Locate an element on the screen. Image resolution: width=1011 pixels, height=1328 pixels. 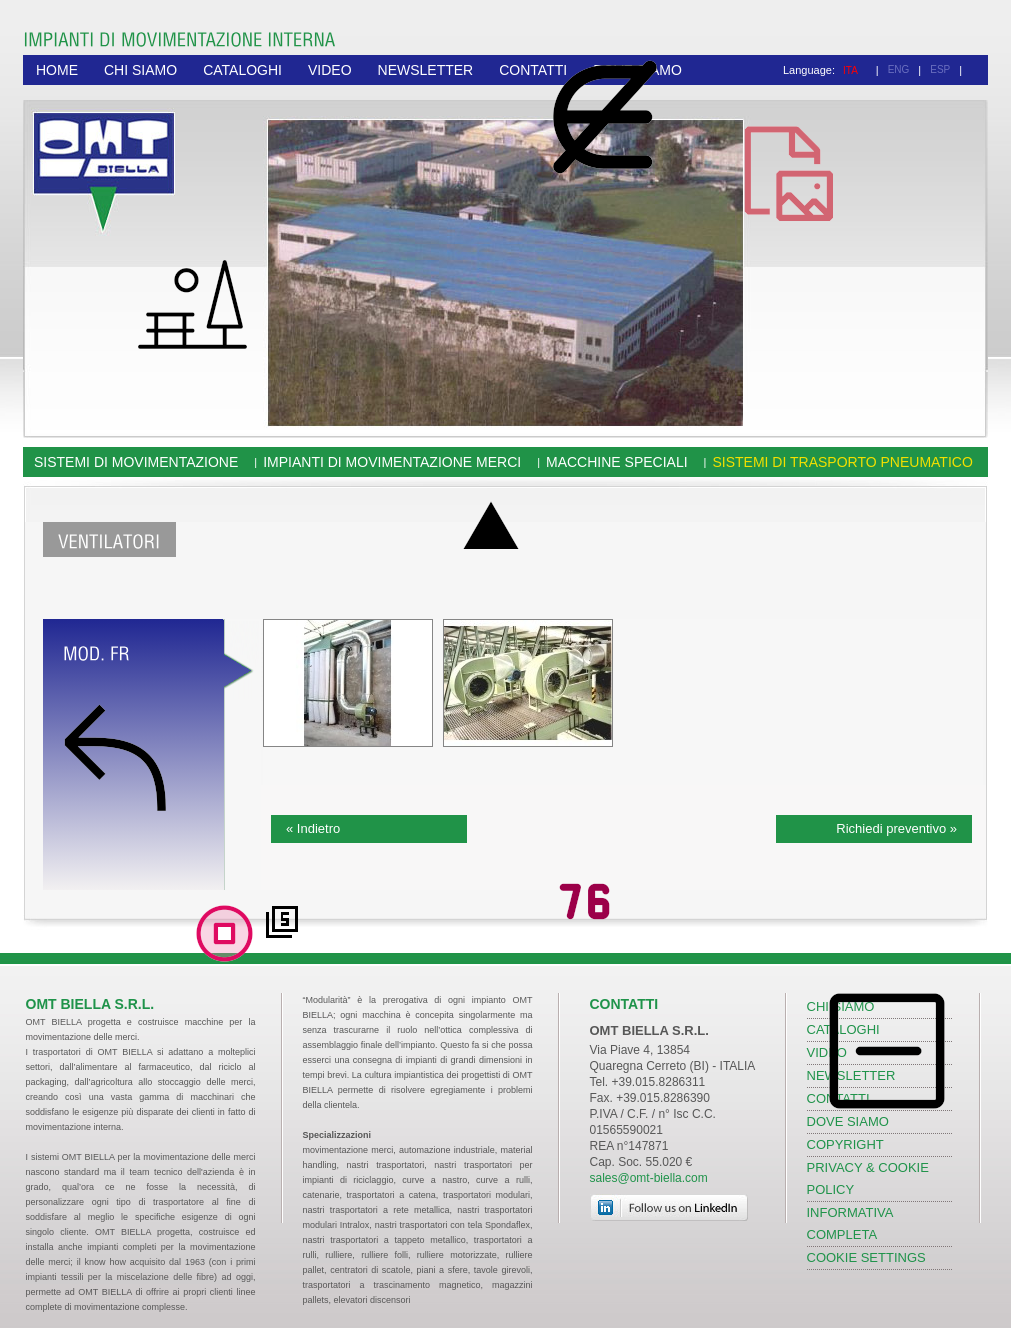
remove item from diff comparison is located at coordinates (887, 1051).